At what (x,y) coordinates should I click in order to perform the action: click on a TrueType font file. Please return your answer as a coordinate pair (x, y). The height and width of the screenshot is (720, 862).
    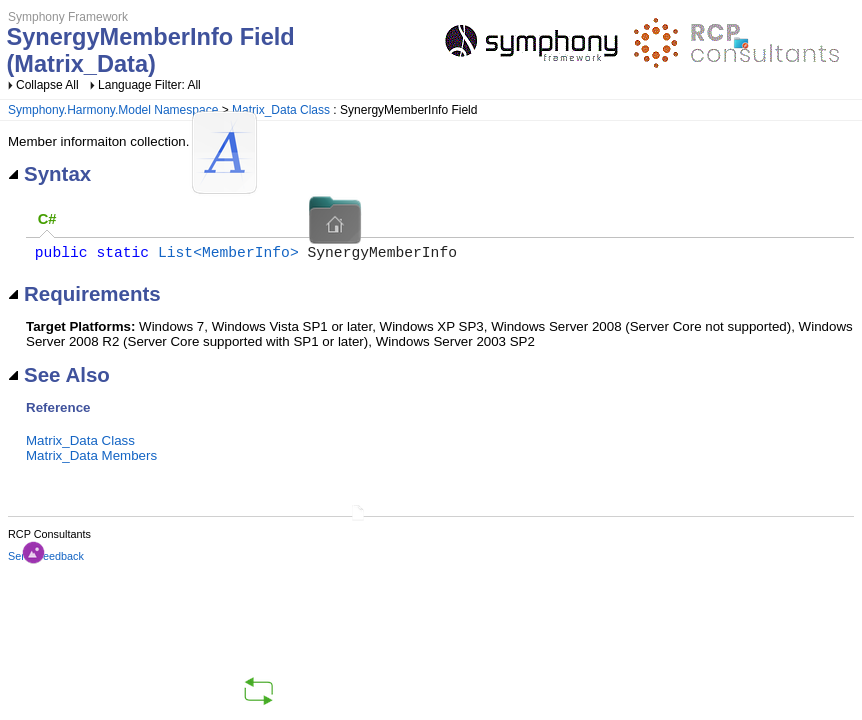
    Looking at the image, I should click on (224, 152).